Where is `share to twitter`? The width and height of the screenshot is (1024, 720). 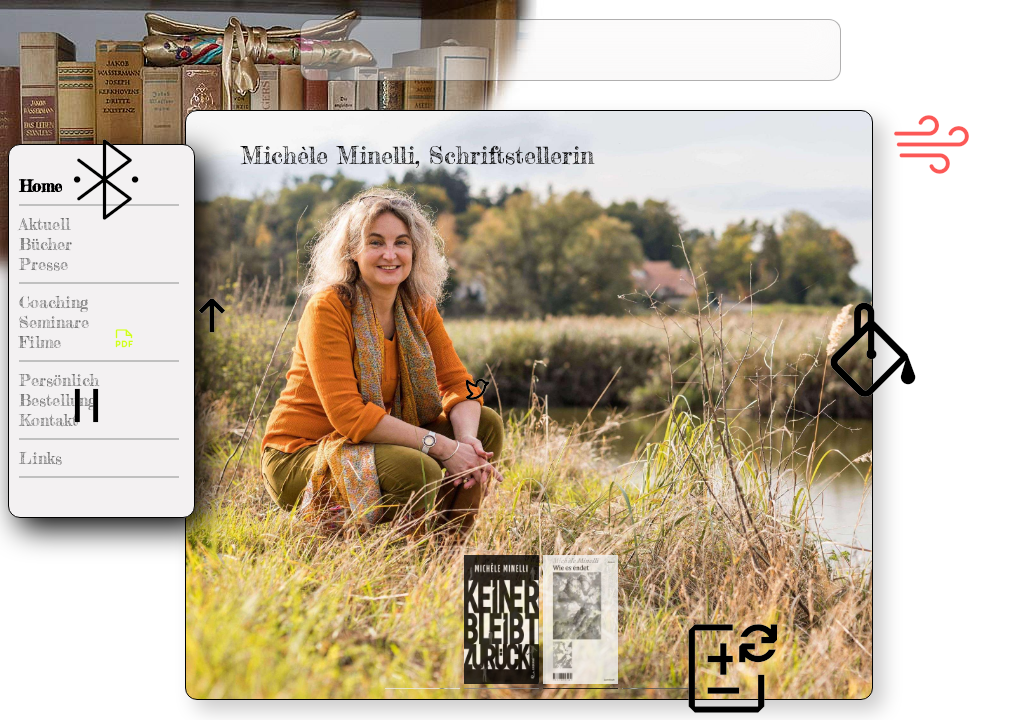
share to twitter is located at coordinates (476, 388).